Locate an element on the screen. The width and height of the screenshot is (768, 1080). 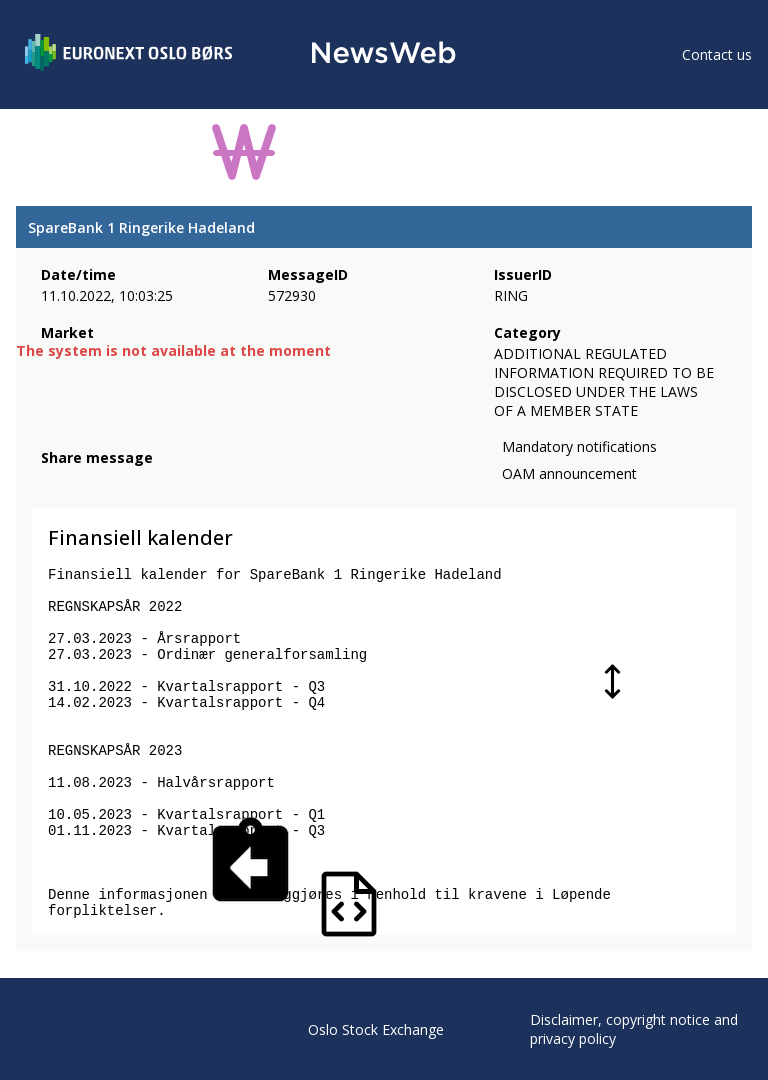
resize element vertically is located at coordinates (612, 681).